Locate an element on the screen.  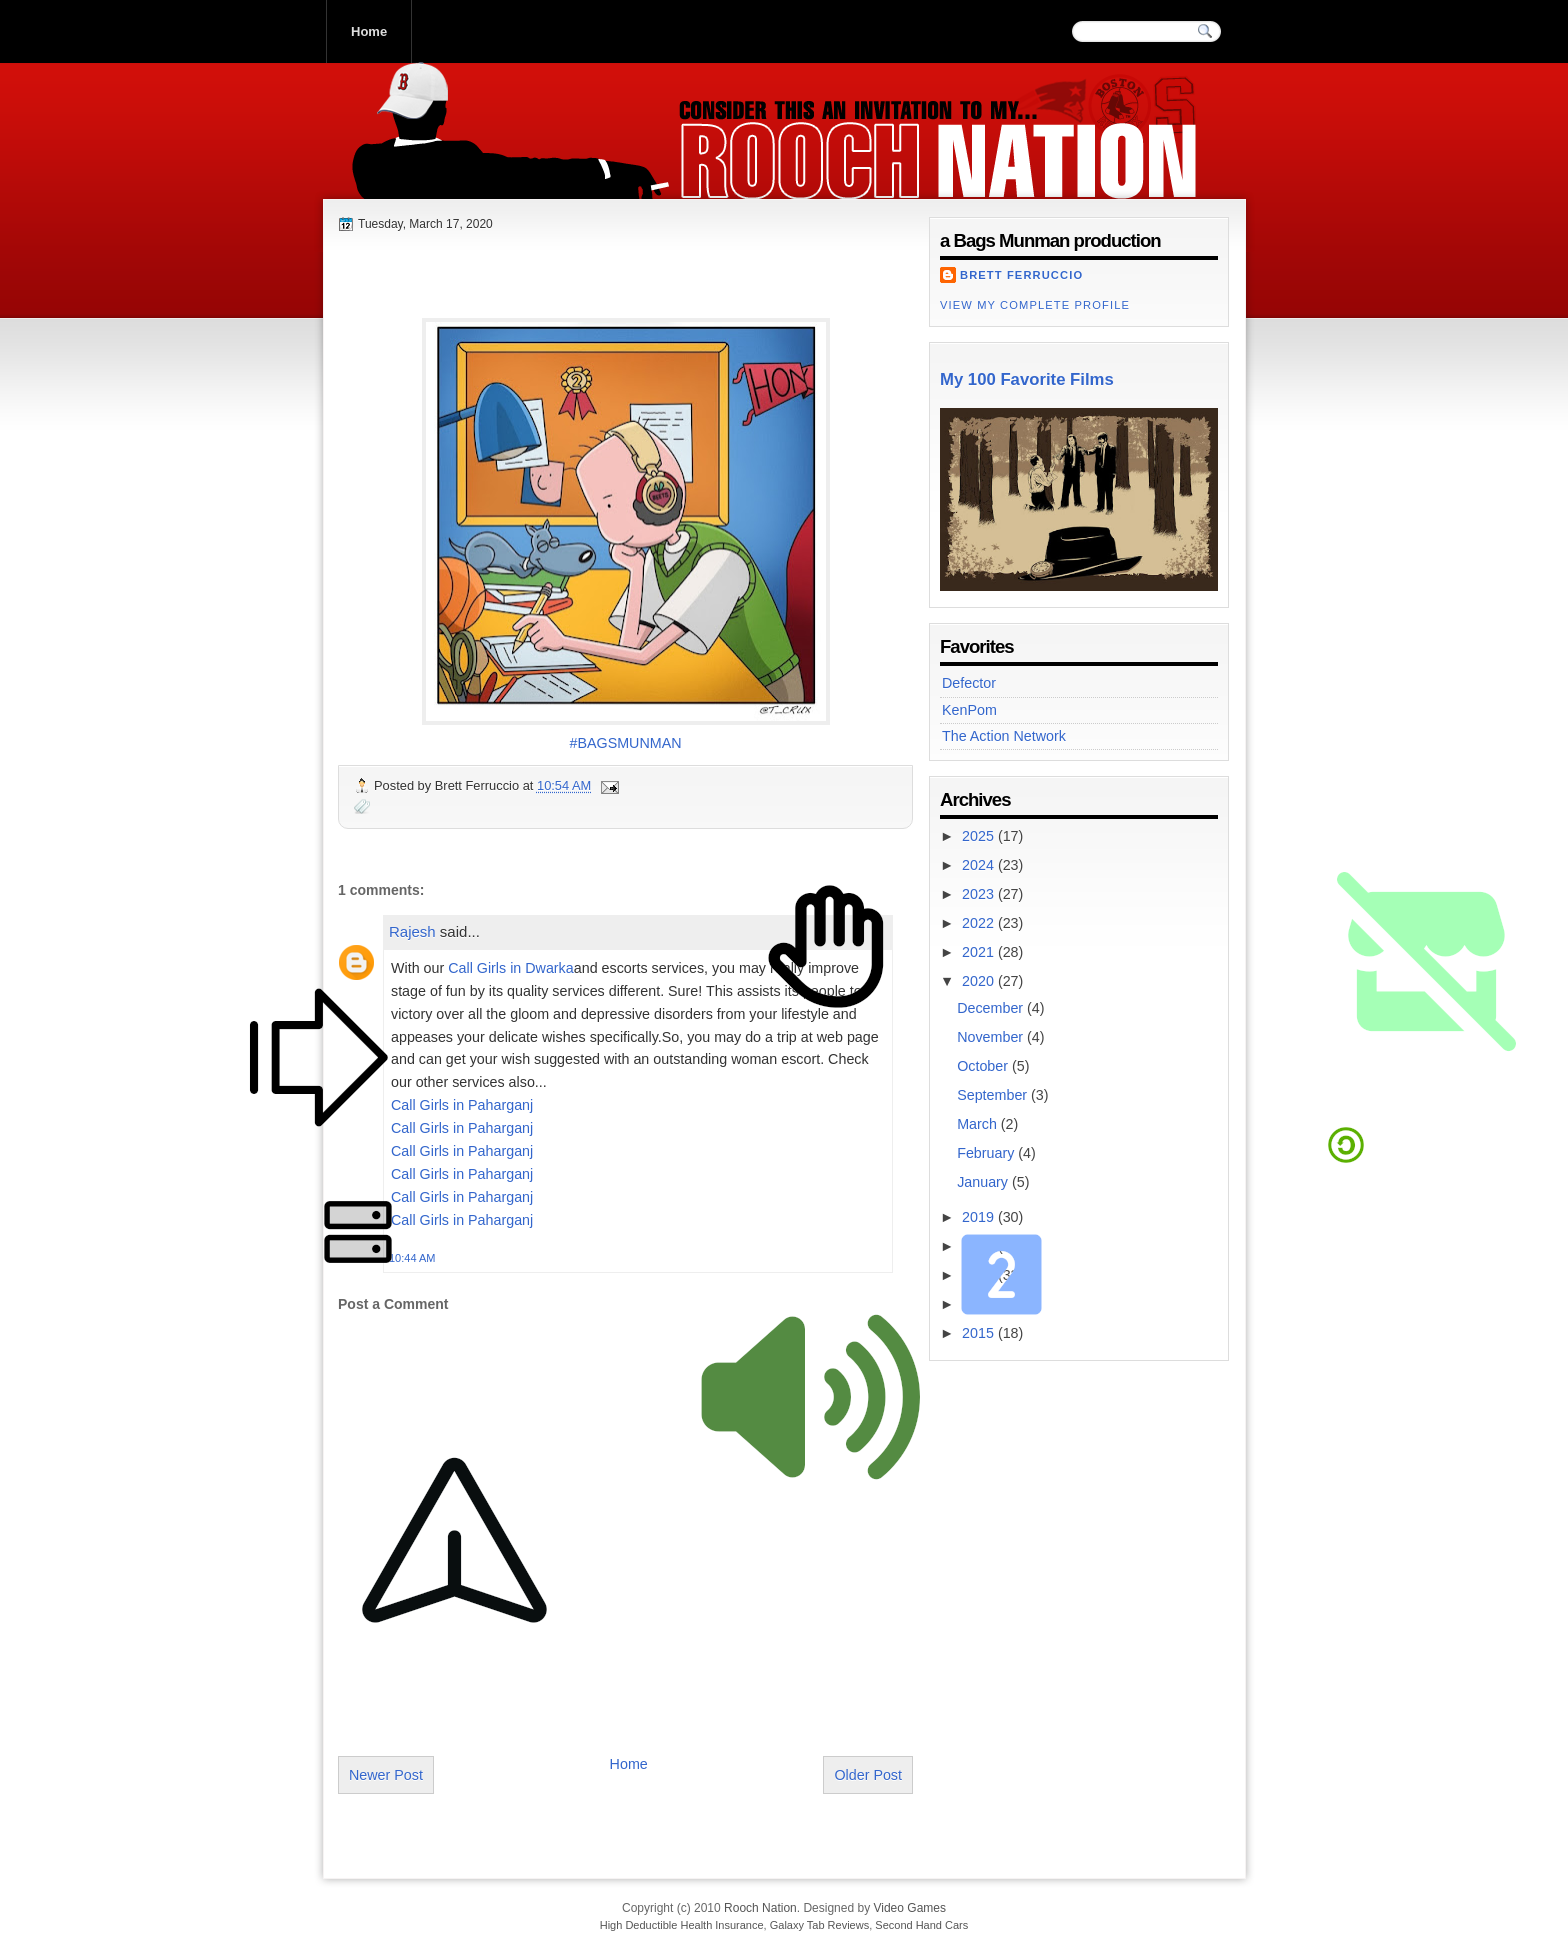
move forward or proceed to next step is located at coordinates (313, 1057).